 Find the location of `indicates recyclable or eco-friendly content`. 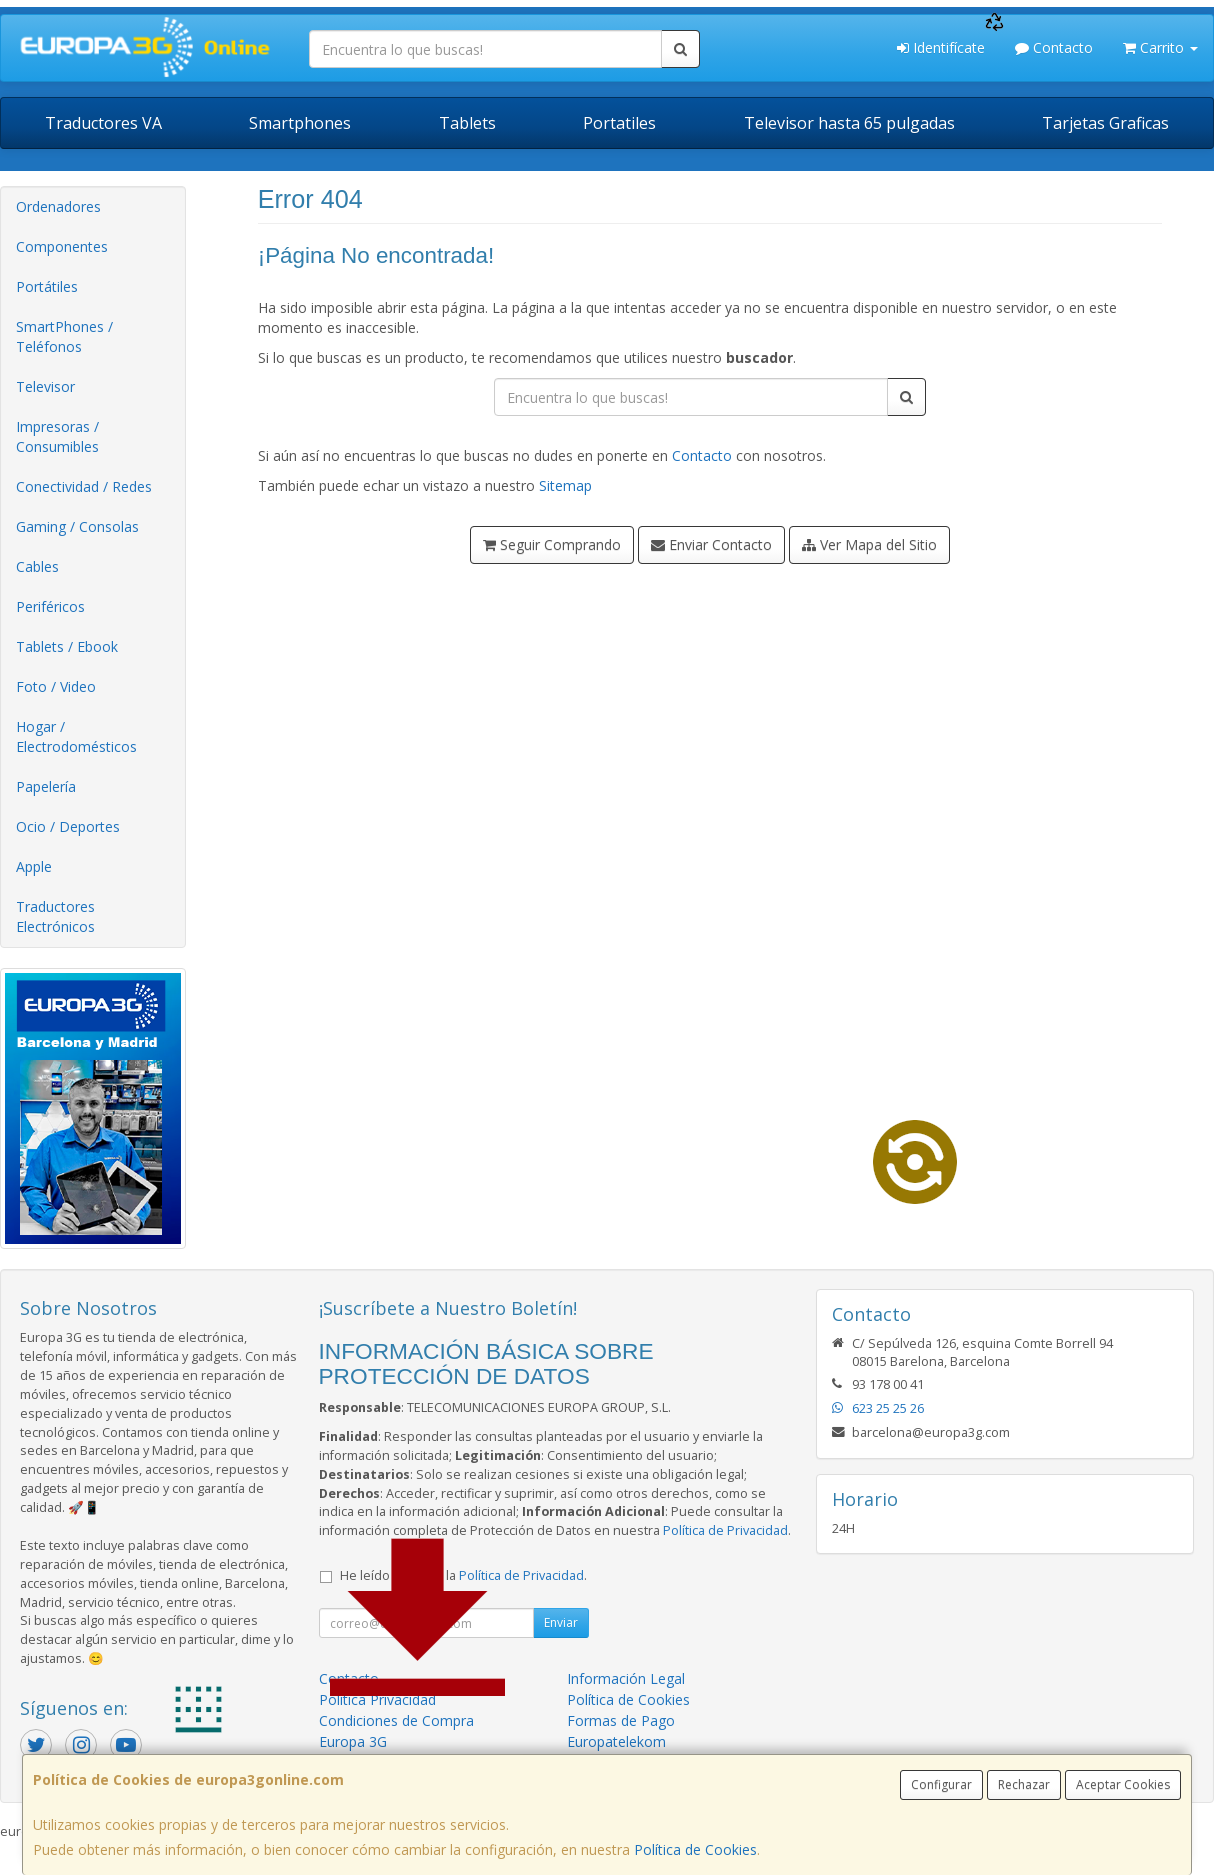

indicates recyclable or eco-friendly content is located at coordinates (994, 21).